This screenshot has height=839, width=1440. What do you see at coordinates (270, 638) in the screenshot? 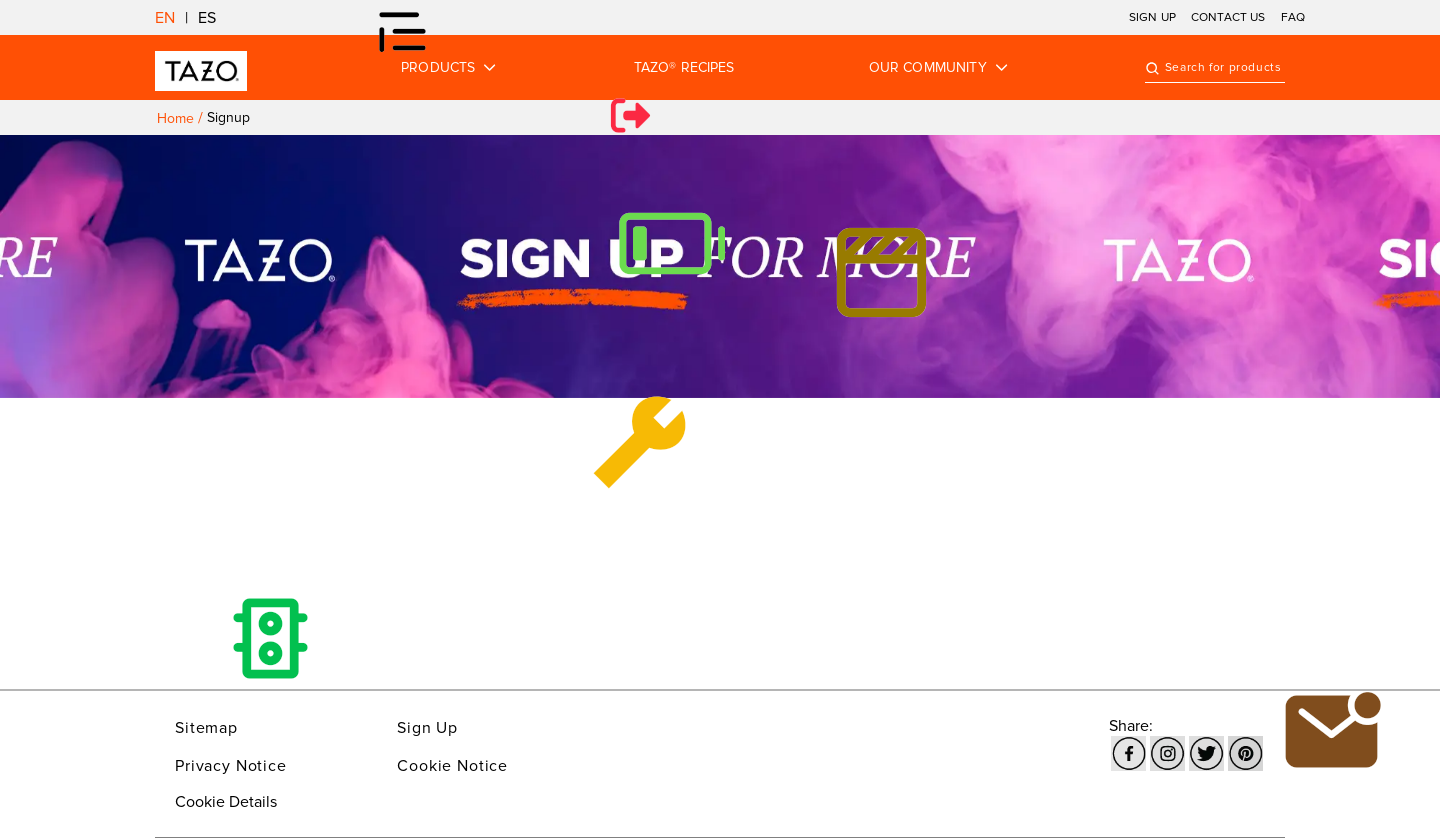
I see `traffic light or signal indicator` at bounding box center [270, 638].